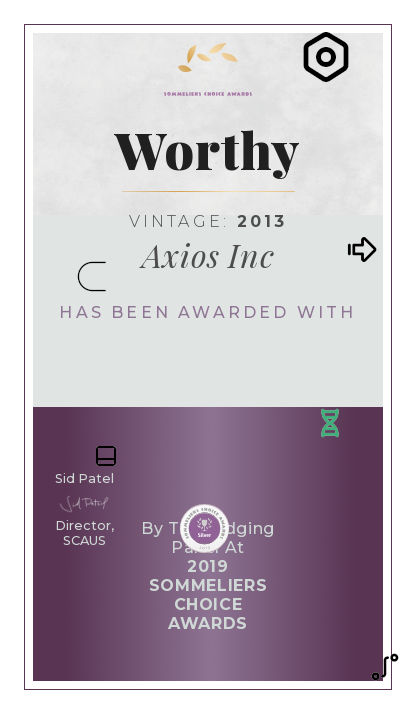 This screenshot has height=720, width=416. I want to click on view genetic or DNA information, so click(330, 423).